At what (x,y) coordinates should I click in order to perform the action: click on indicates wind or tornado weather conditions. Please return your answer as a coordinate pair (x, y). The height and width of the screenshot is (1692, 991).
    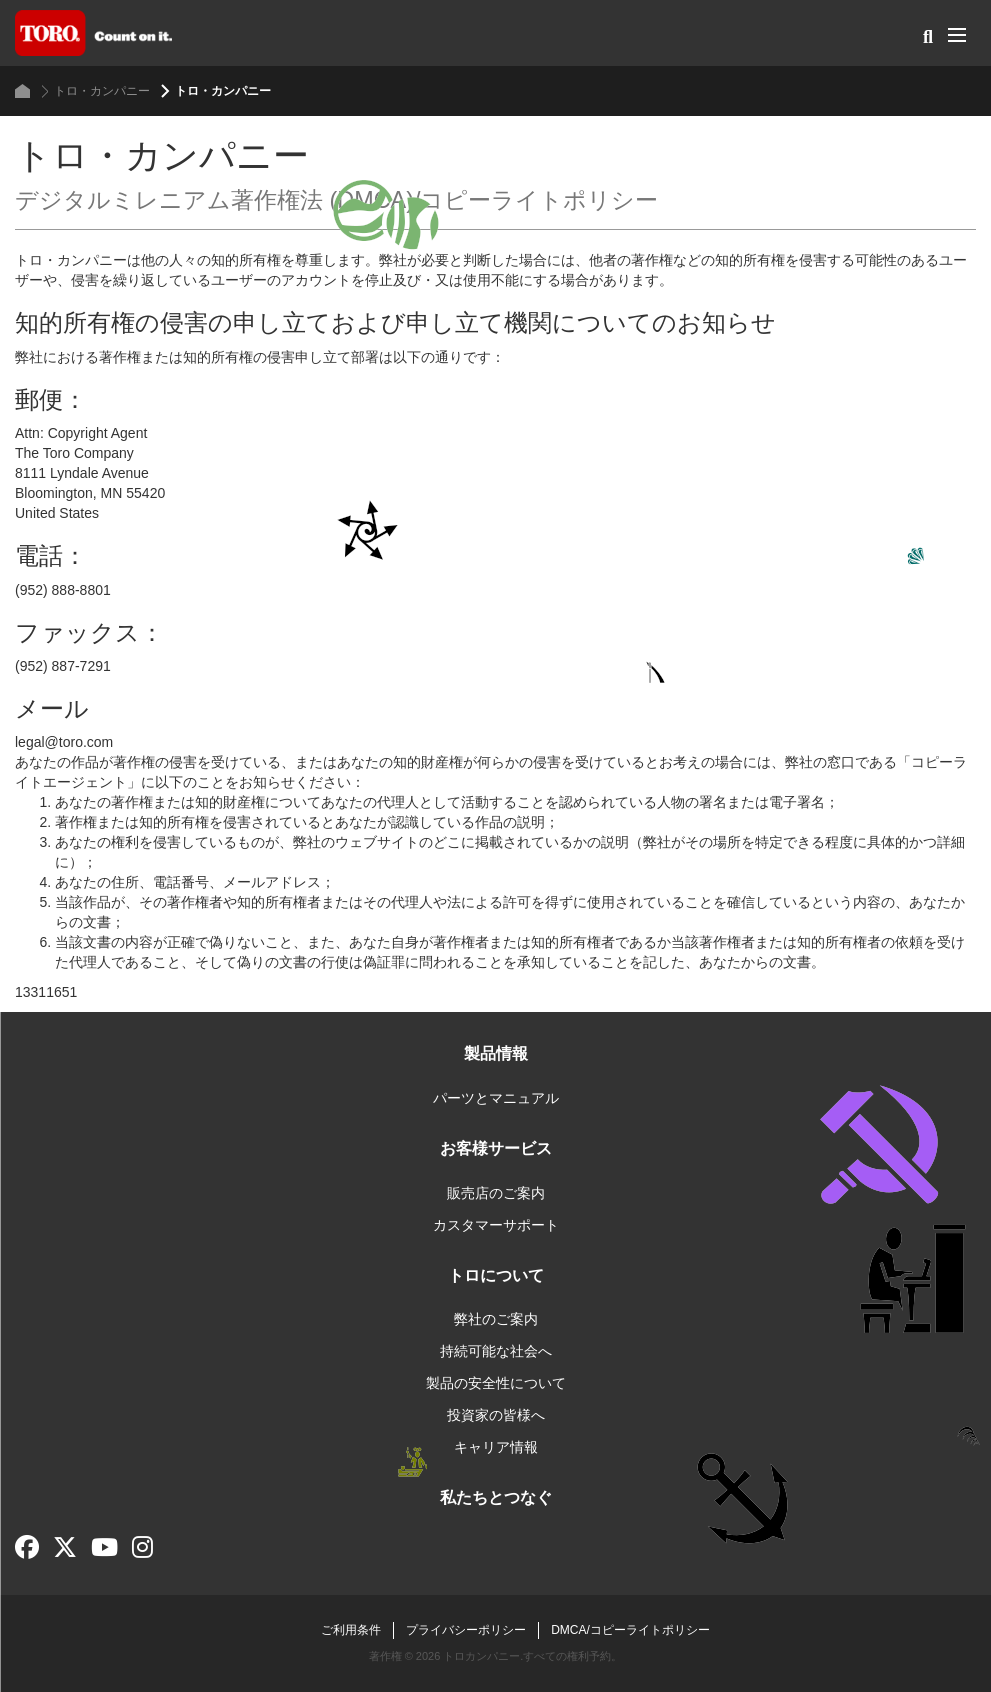
    Looking at the image, I should click on (968, 1436).